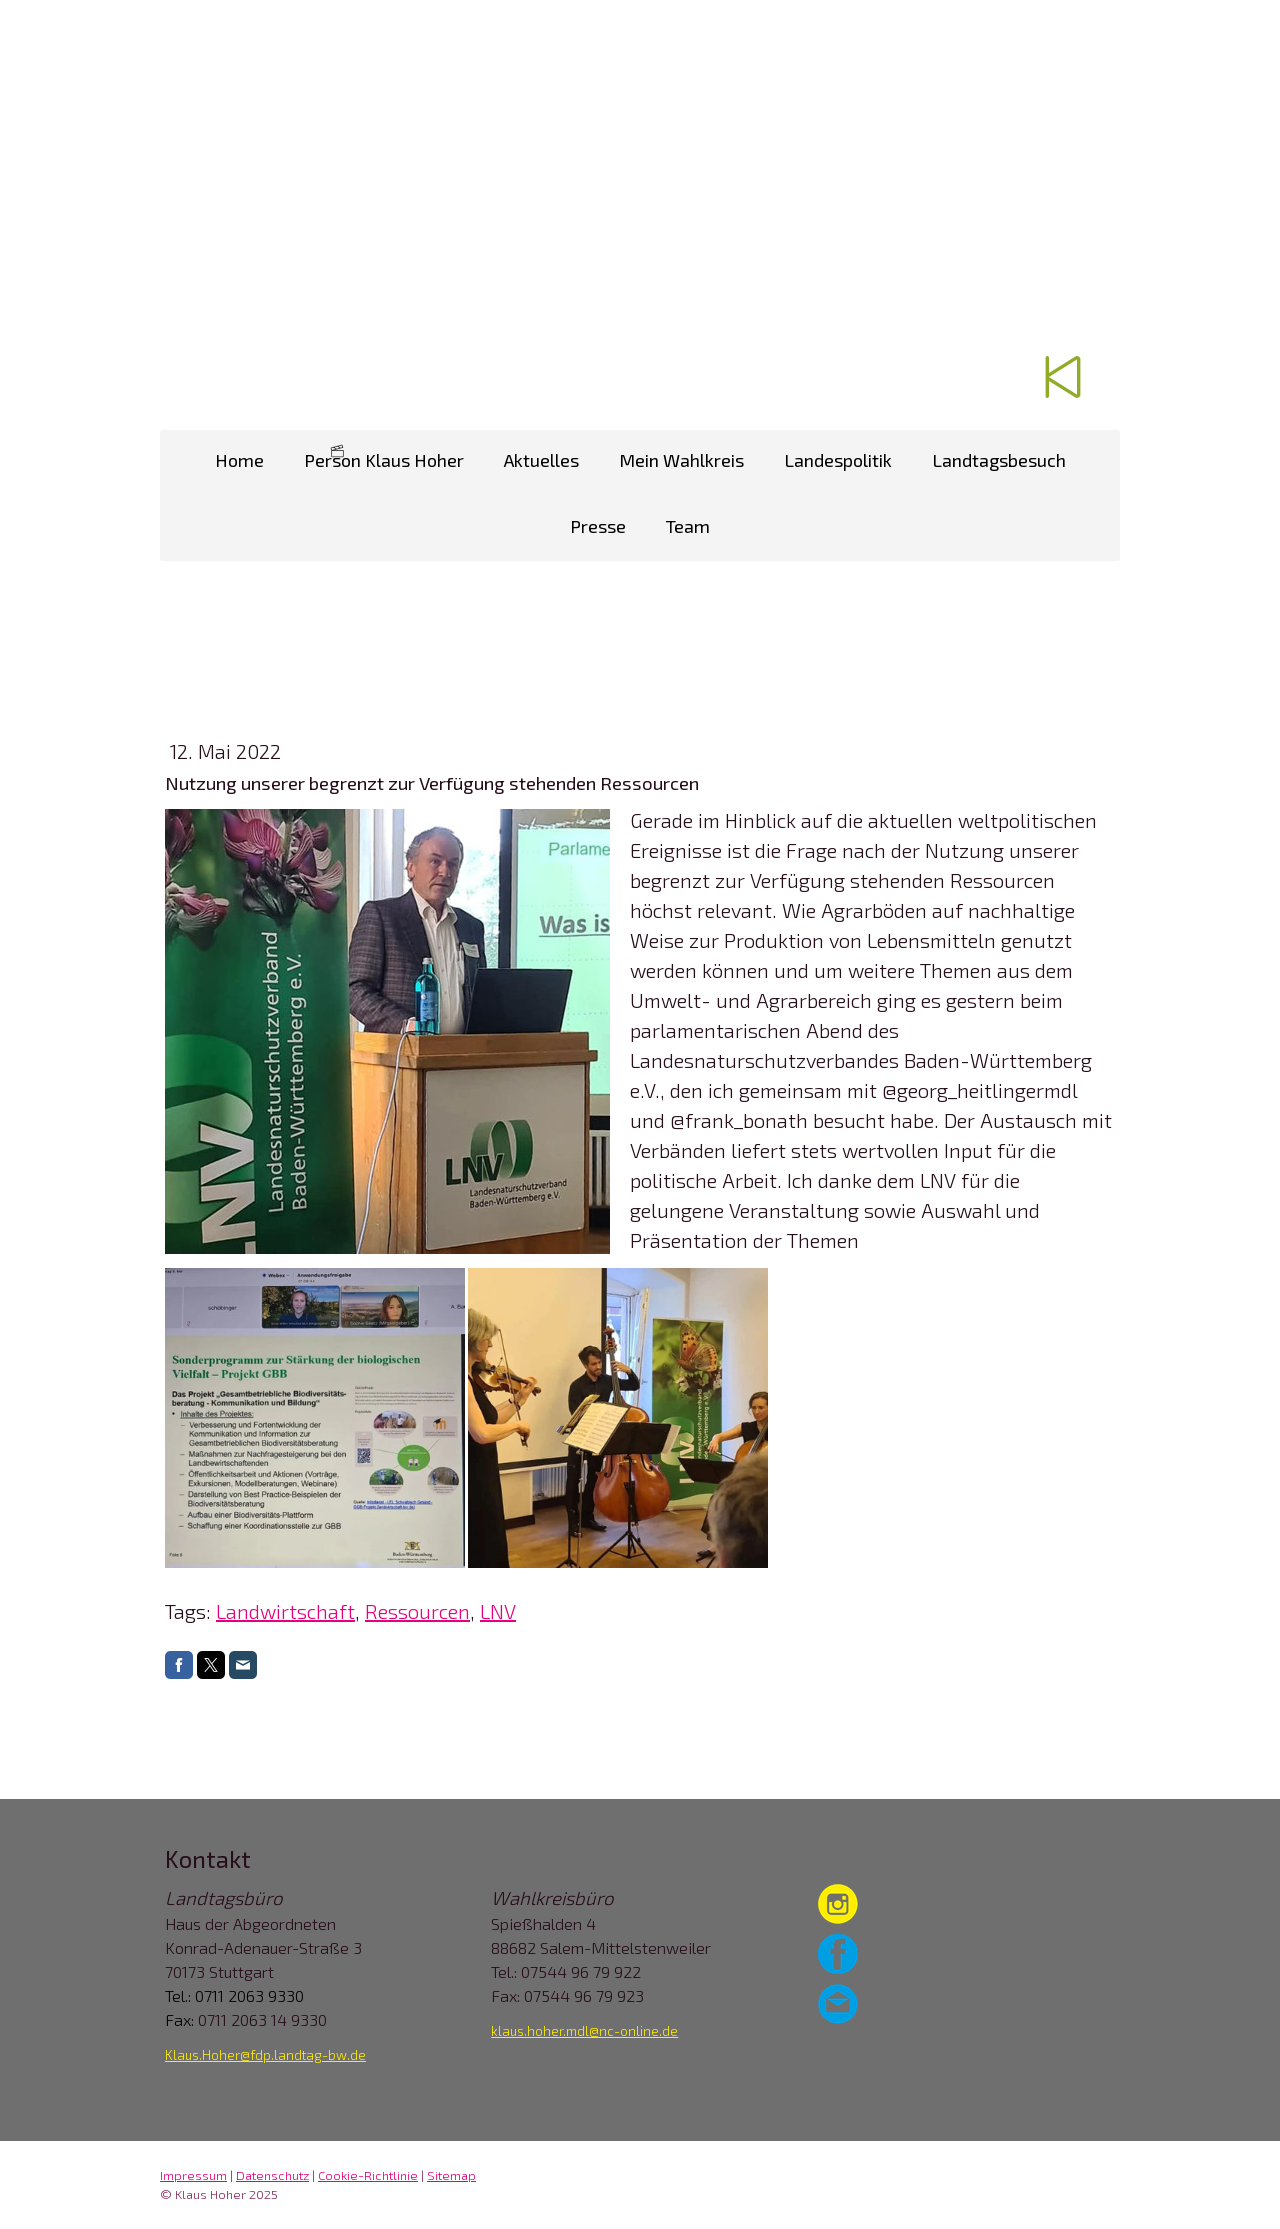 Image resolution: width=1280 pixels, height=2229 pixels. Describe the element at coordinates (1063, 377) in the screenshot. I see `skip to previous track` at that location.